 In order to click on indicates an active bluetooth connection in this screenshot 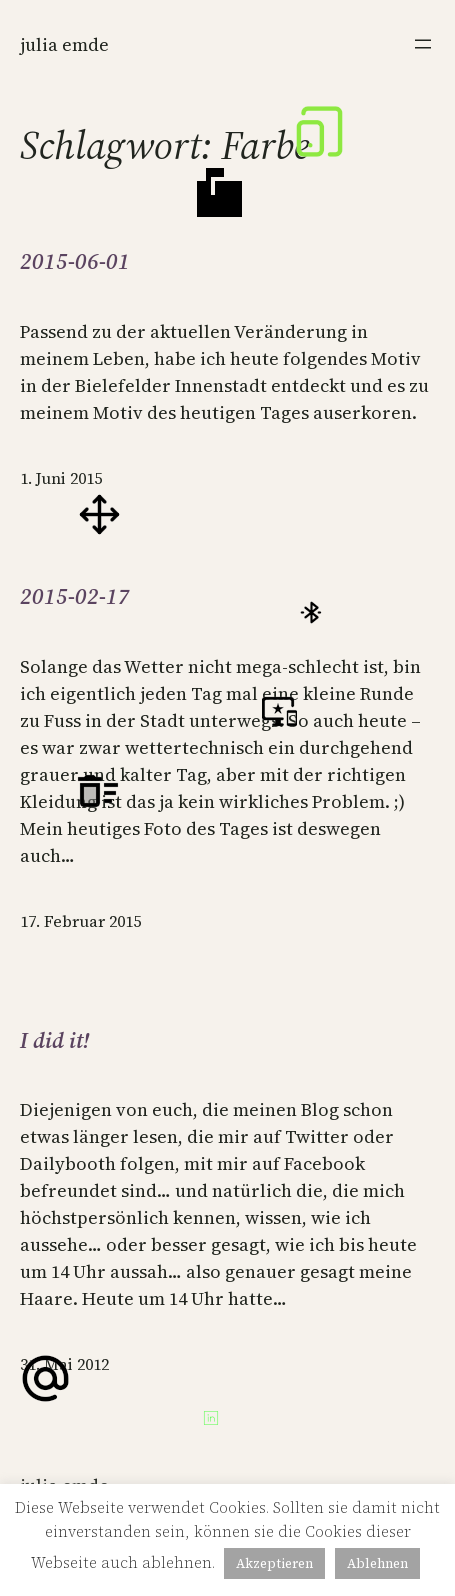, I will do `click(311, 612)`.